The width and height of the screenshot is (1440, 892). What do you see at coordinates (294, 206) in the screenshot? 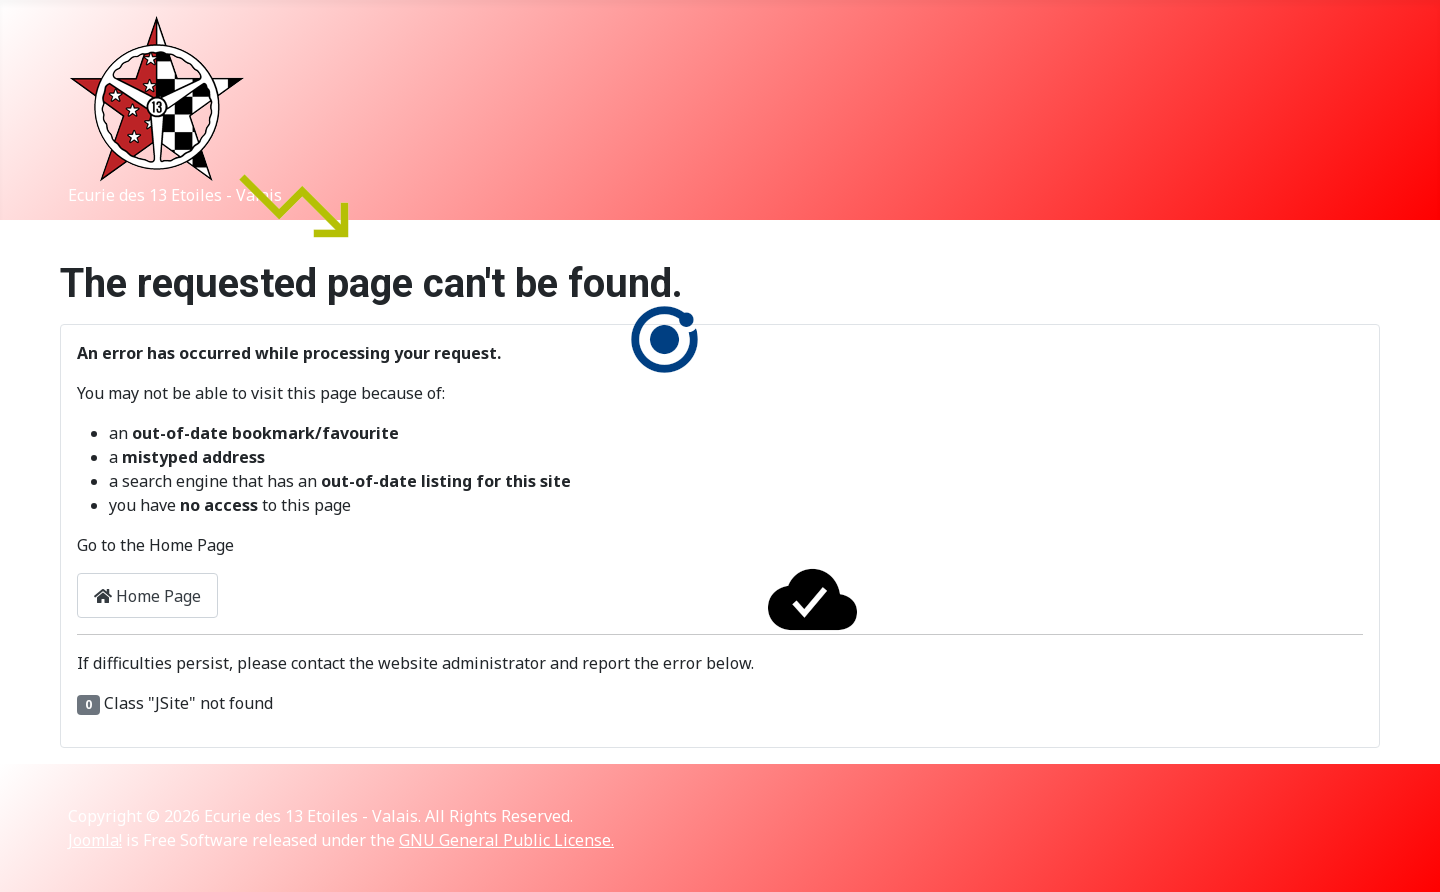
I see `indicates a declining trend or decrease in value` at bounding box center [294, 206].